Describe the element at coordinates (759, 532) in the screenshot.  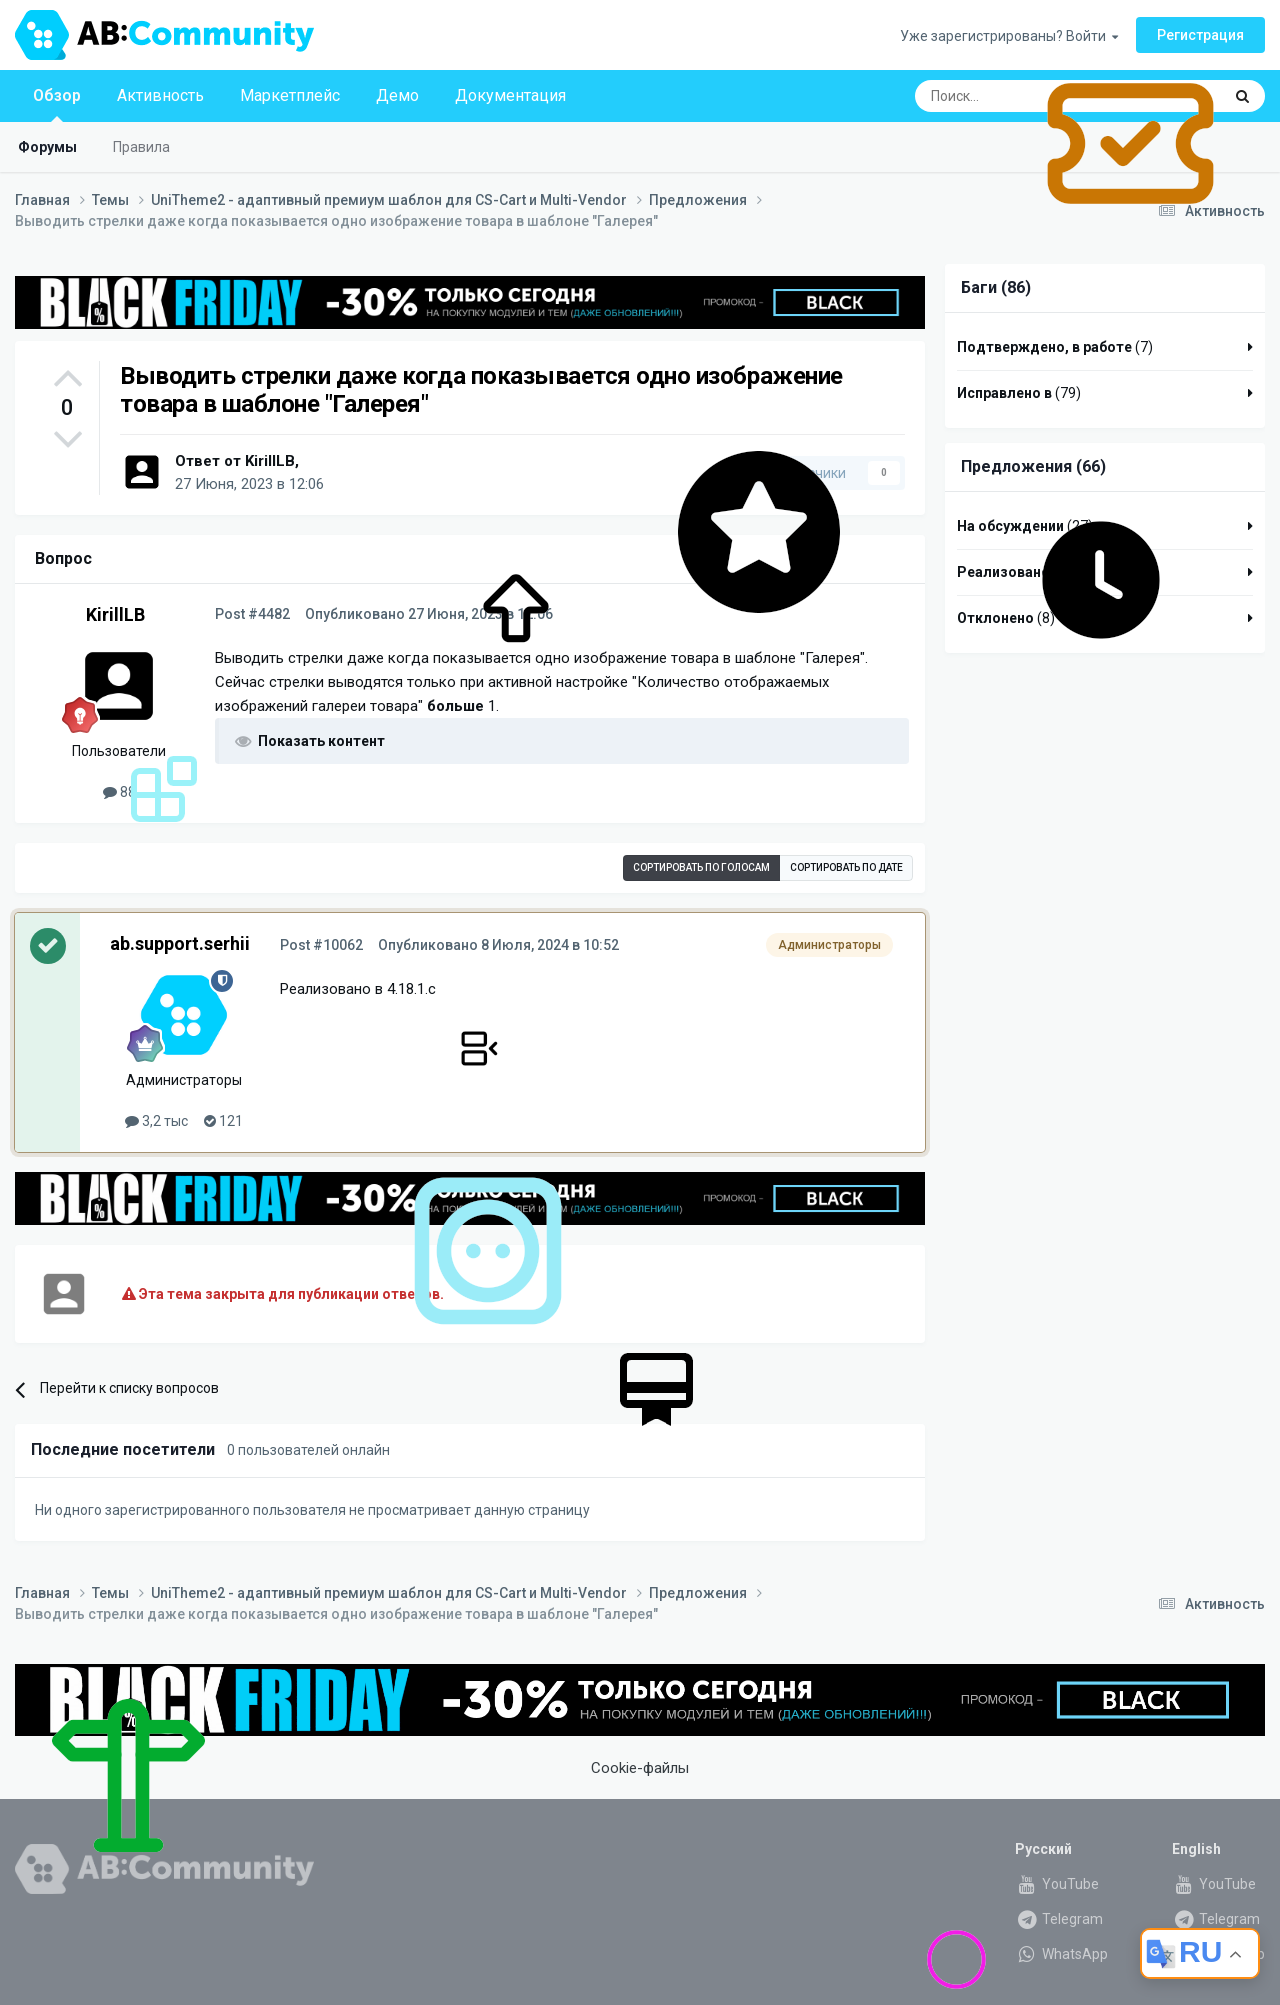
I see `star or favorite an item in your feed` at that location.